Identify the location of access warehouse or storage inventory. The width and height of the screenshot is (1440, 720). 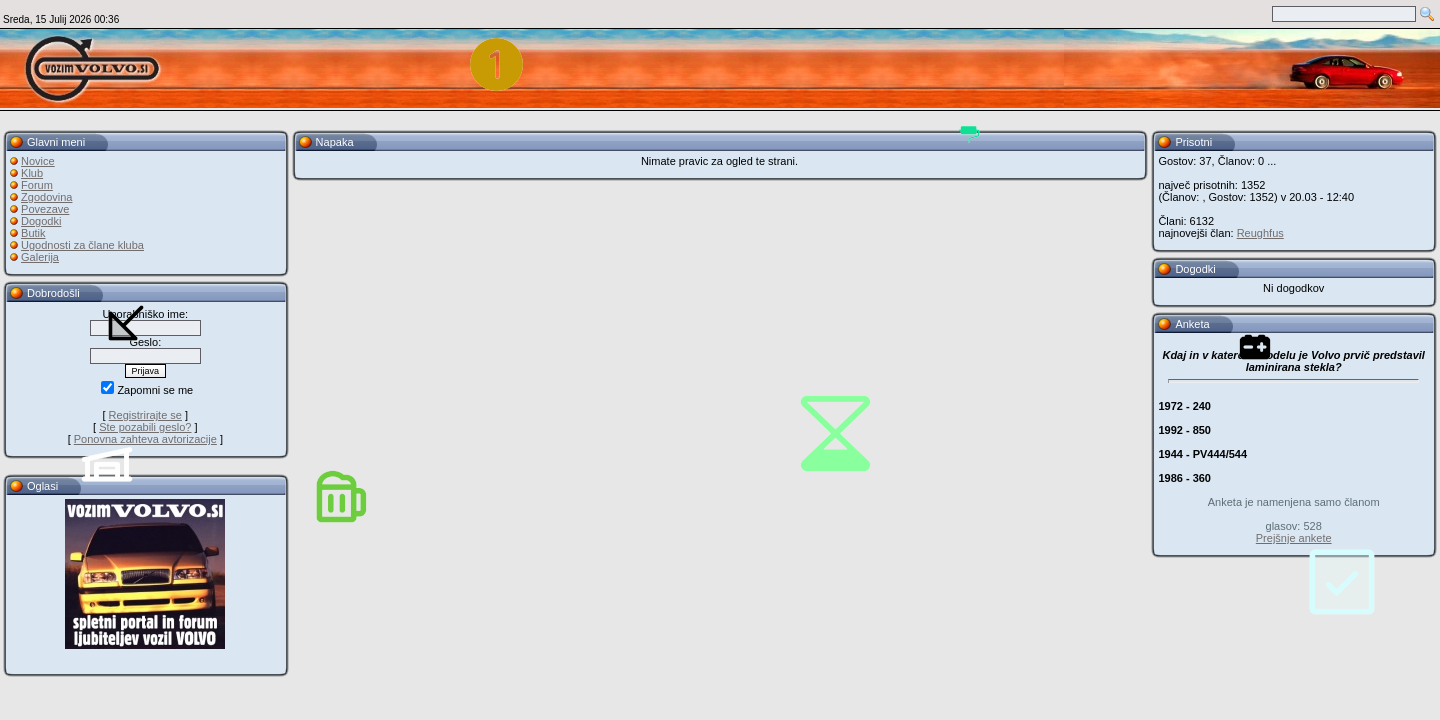
(107, 466).